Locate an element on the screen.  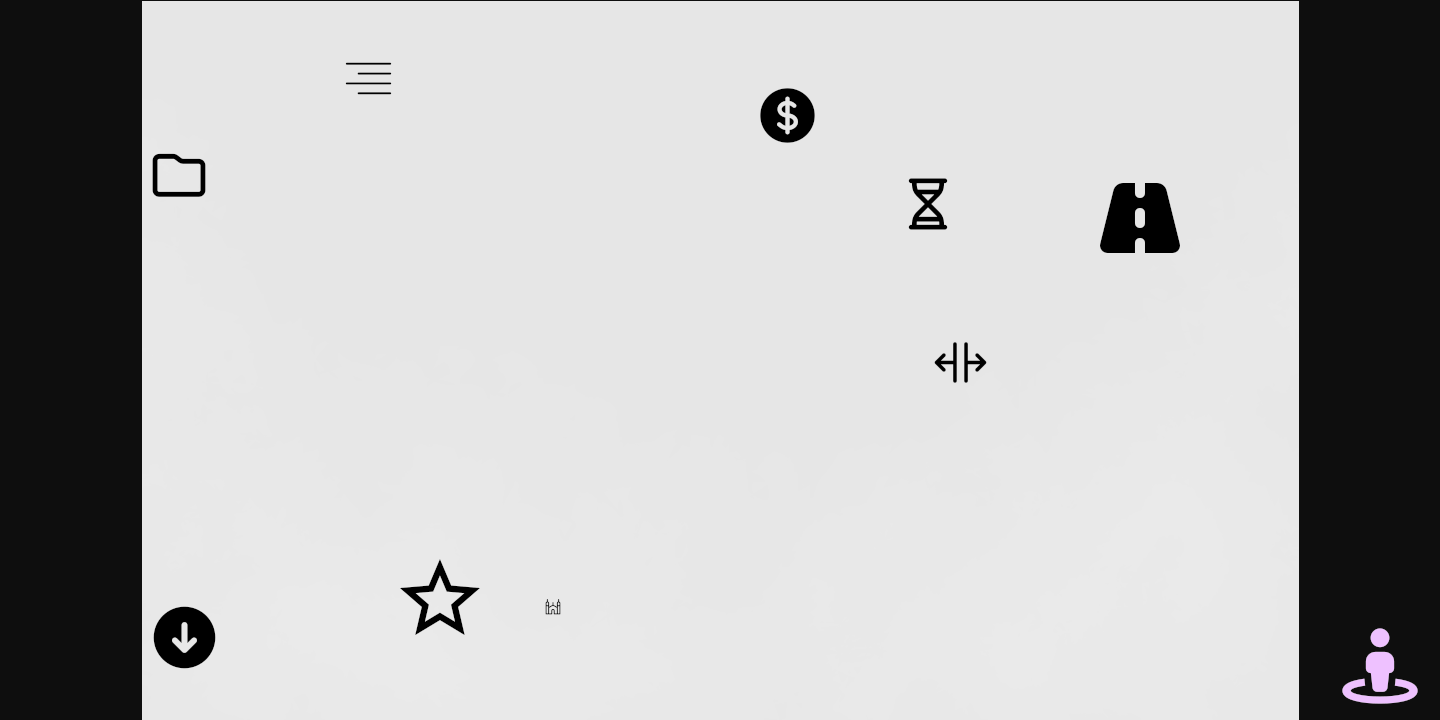
adjust horizontal split between panels is located at coordinates (960, 362).